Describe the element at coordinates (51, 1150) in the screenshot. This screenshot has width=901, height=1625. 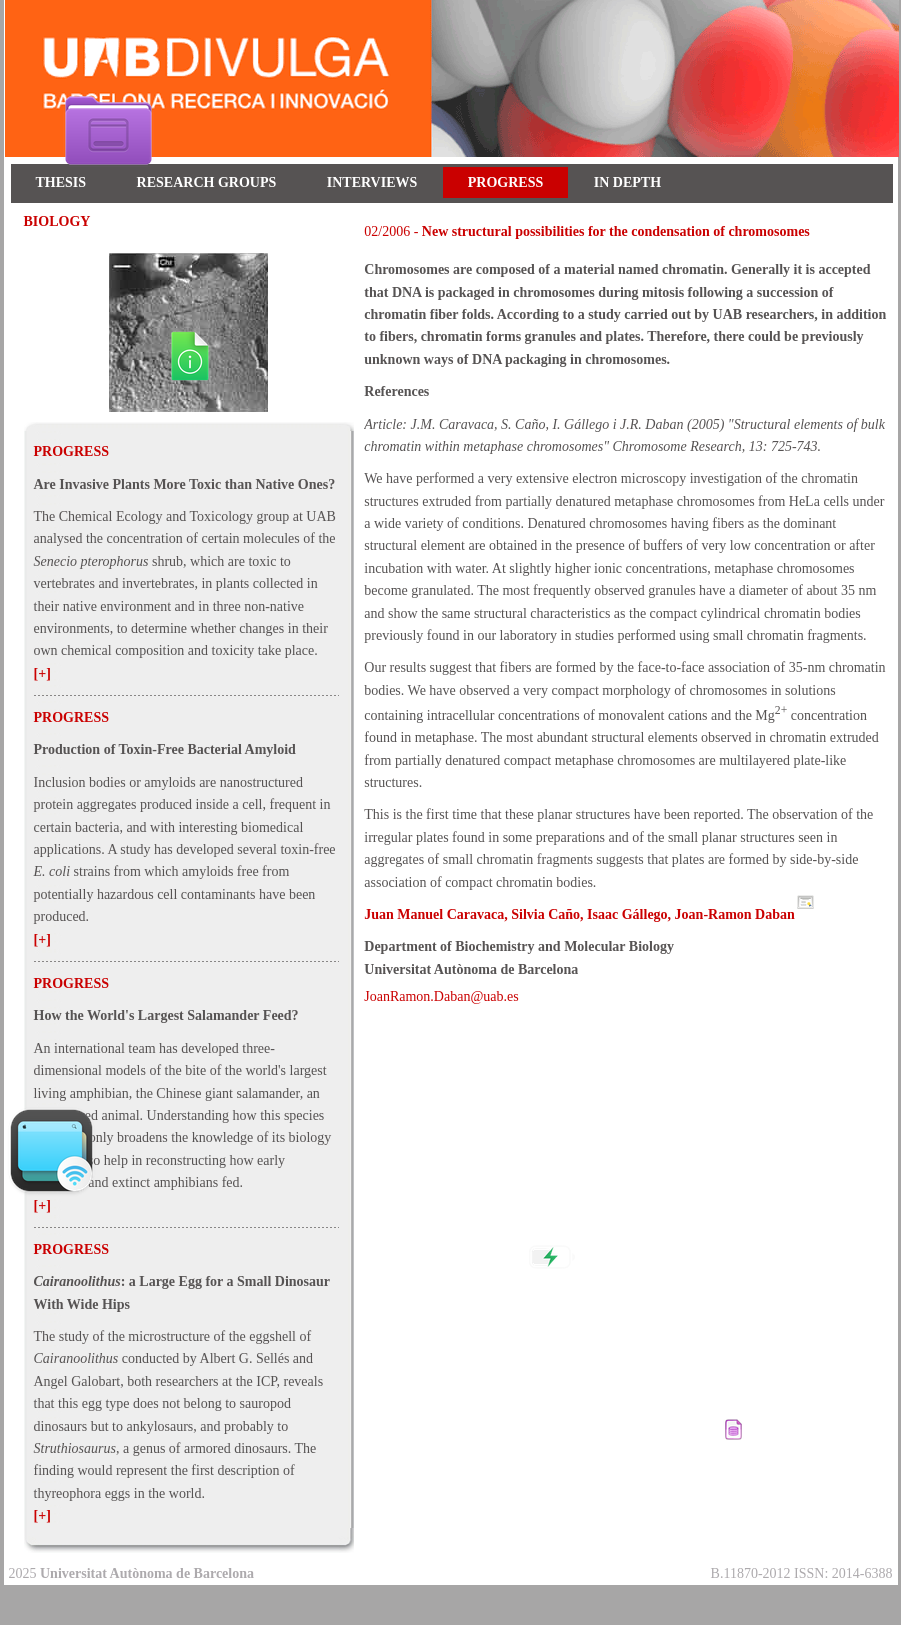
I see `open remote desktop app` at that location.